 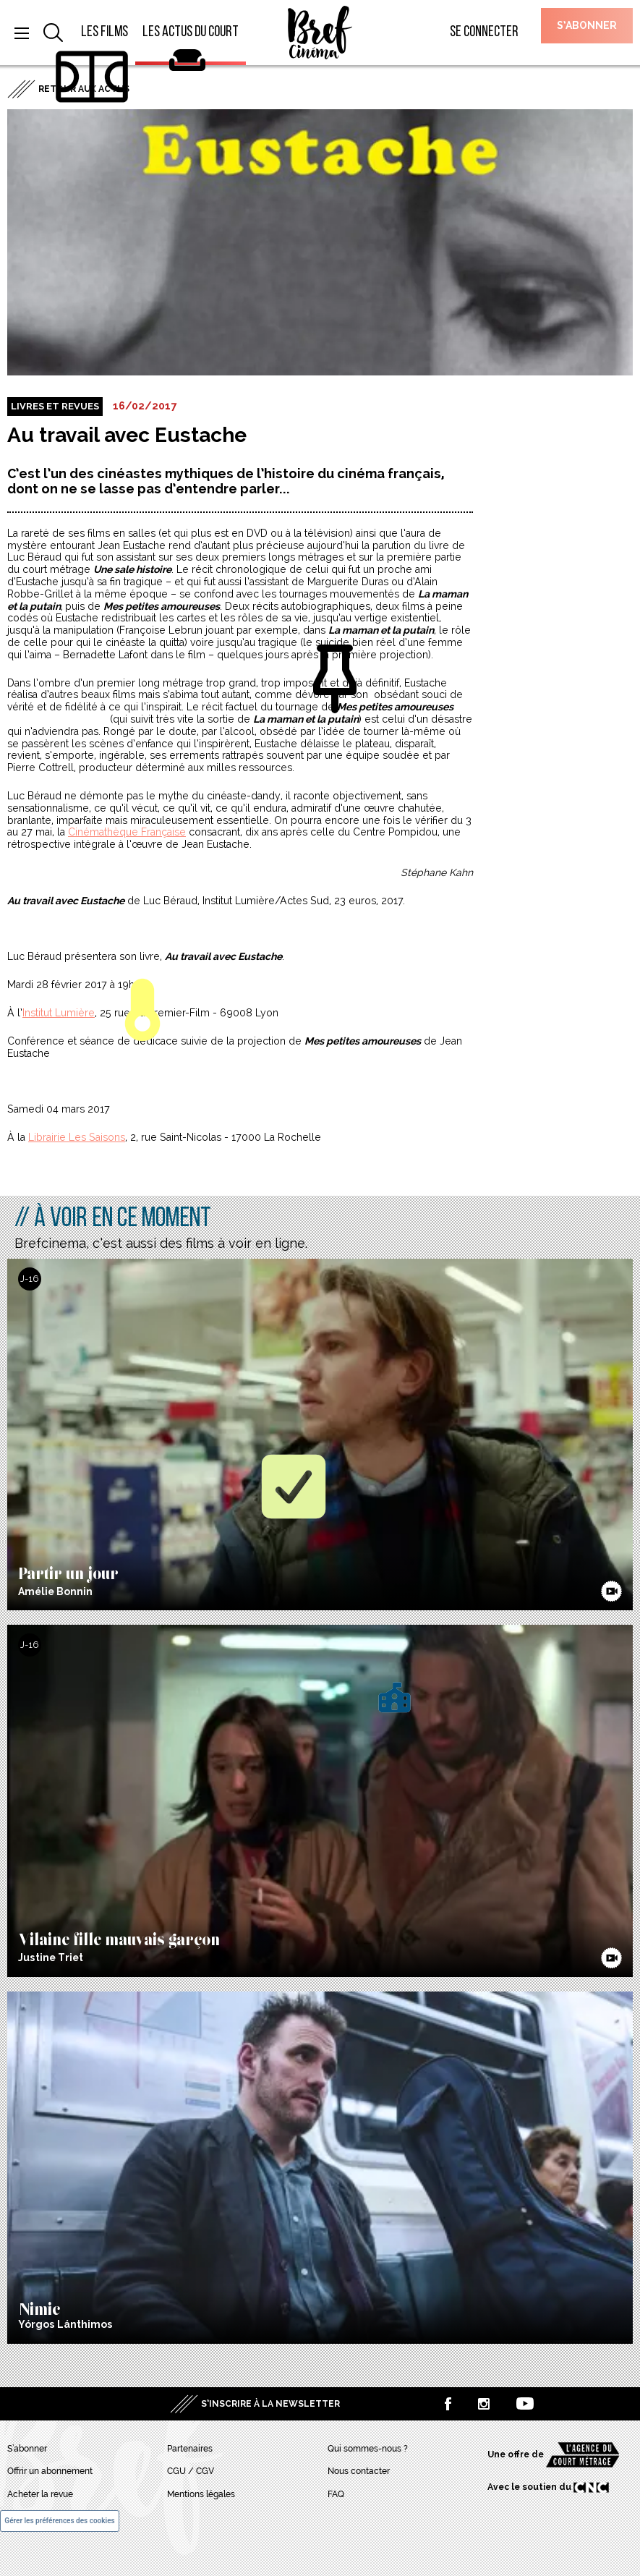 I want to click on pin this item to keep it visible, so click(x=335, y=677).